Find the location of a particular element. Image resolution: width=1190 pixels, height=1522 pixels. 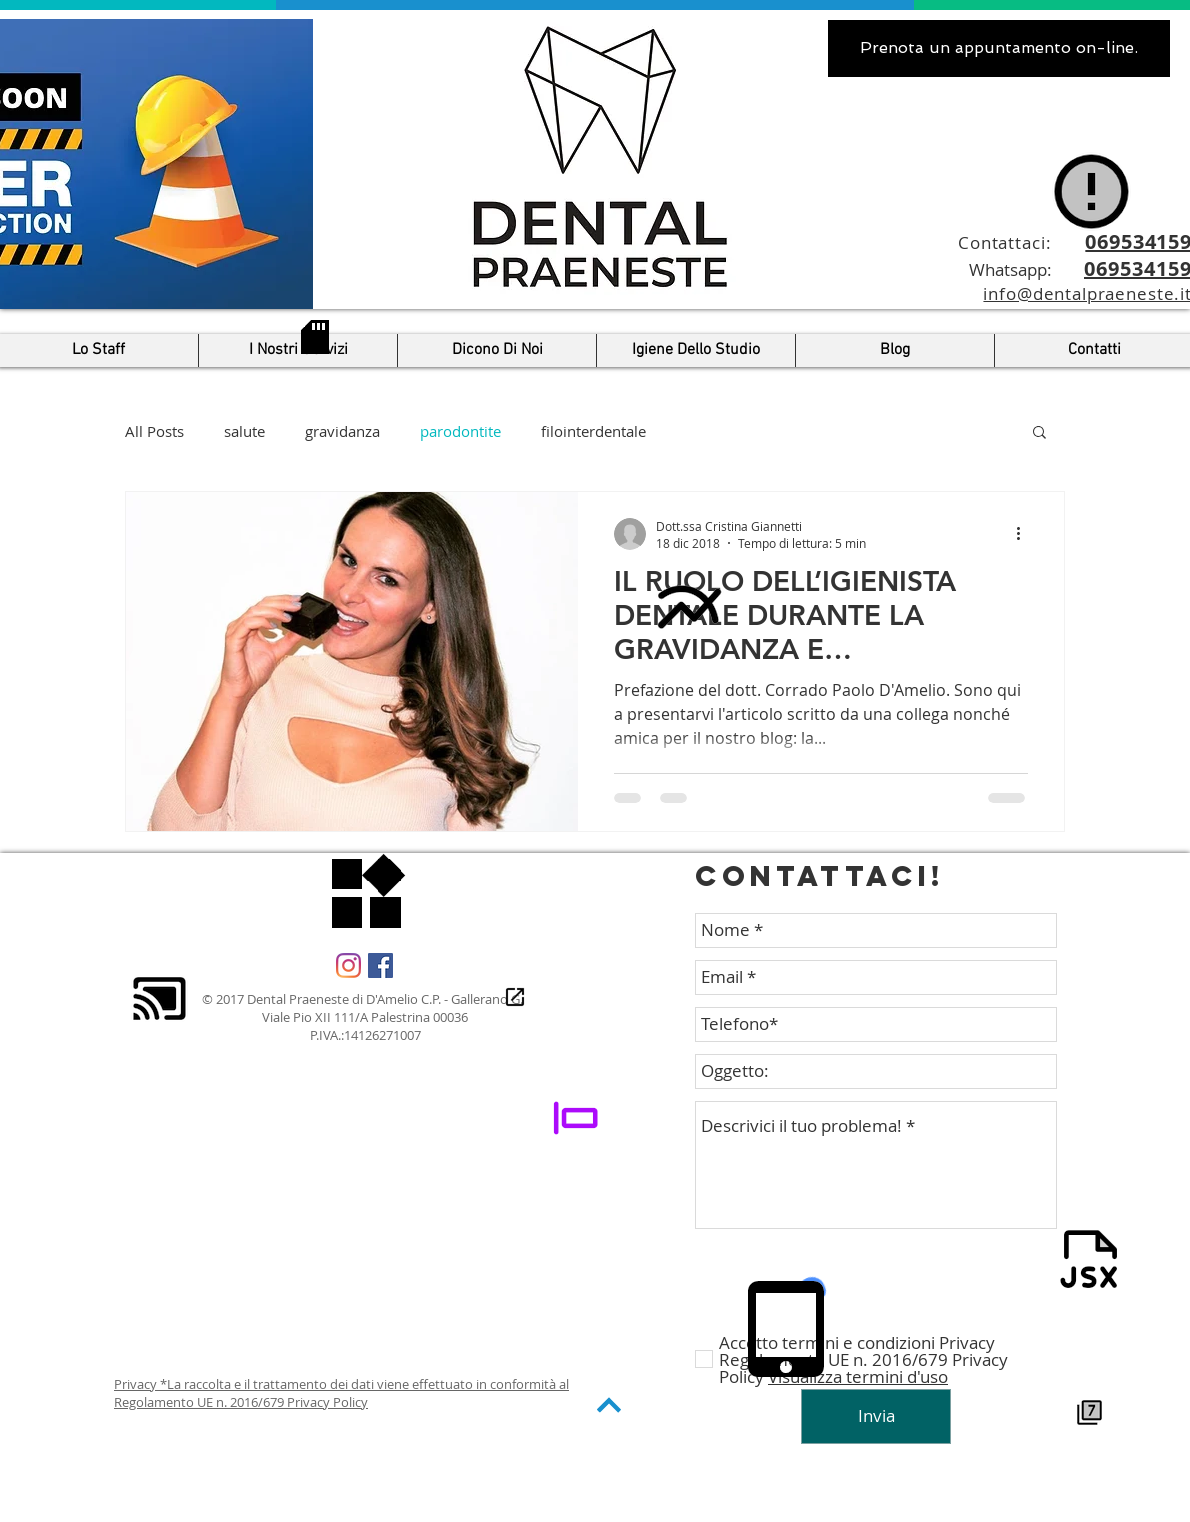

switch to tablet view or mode is located at coordinates (788, 1329).